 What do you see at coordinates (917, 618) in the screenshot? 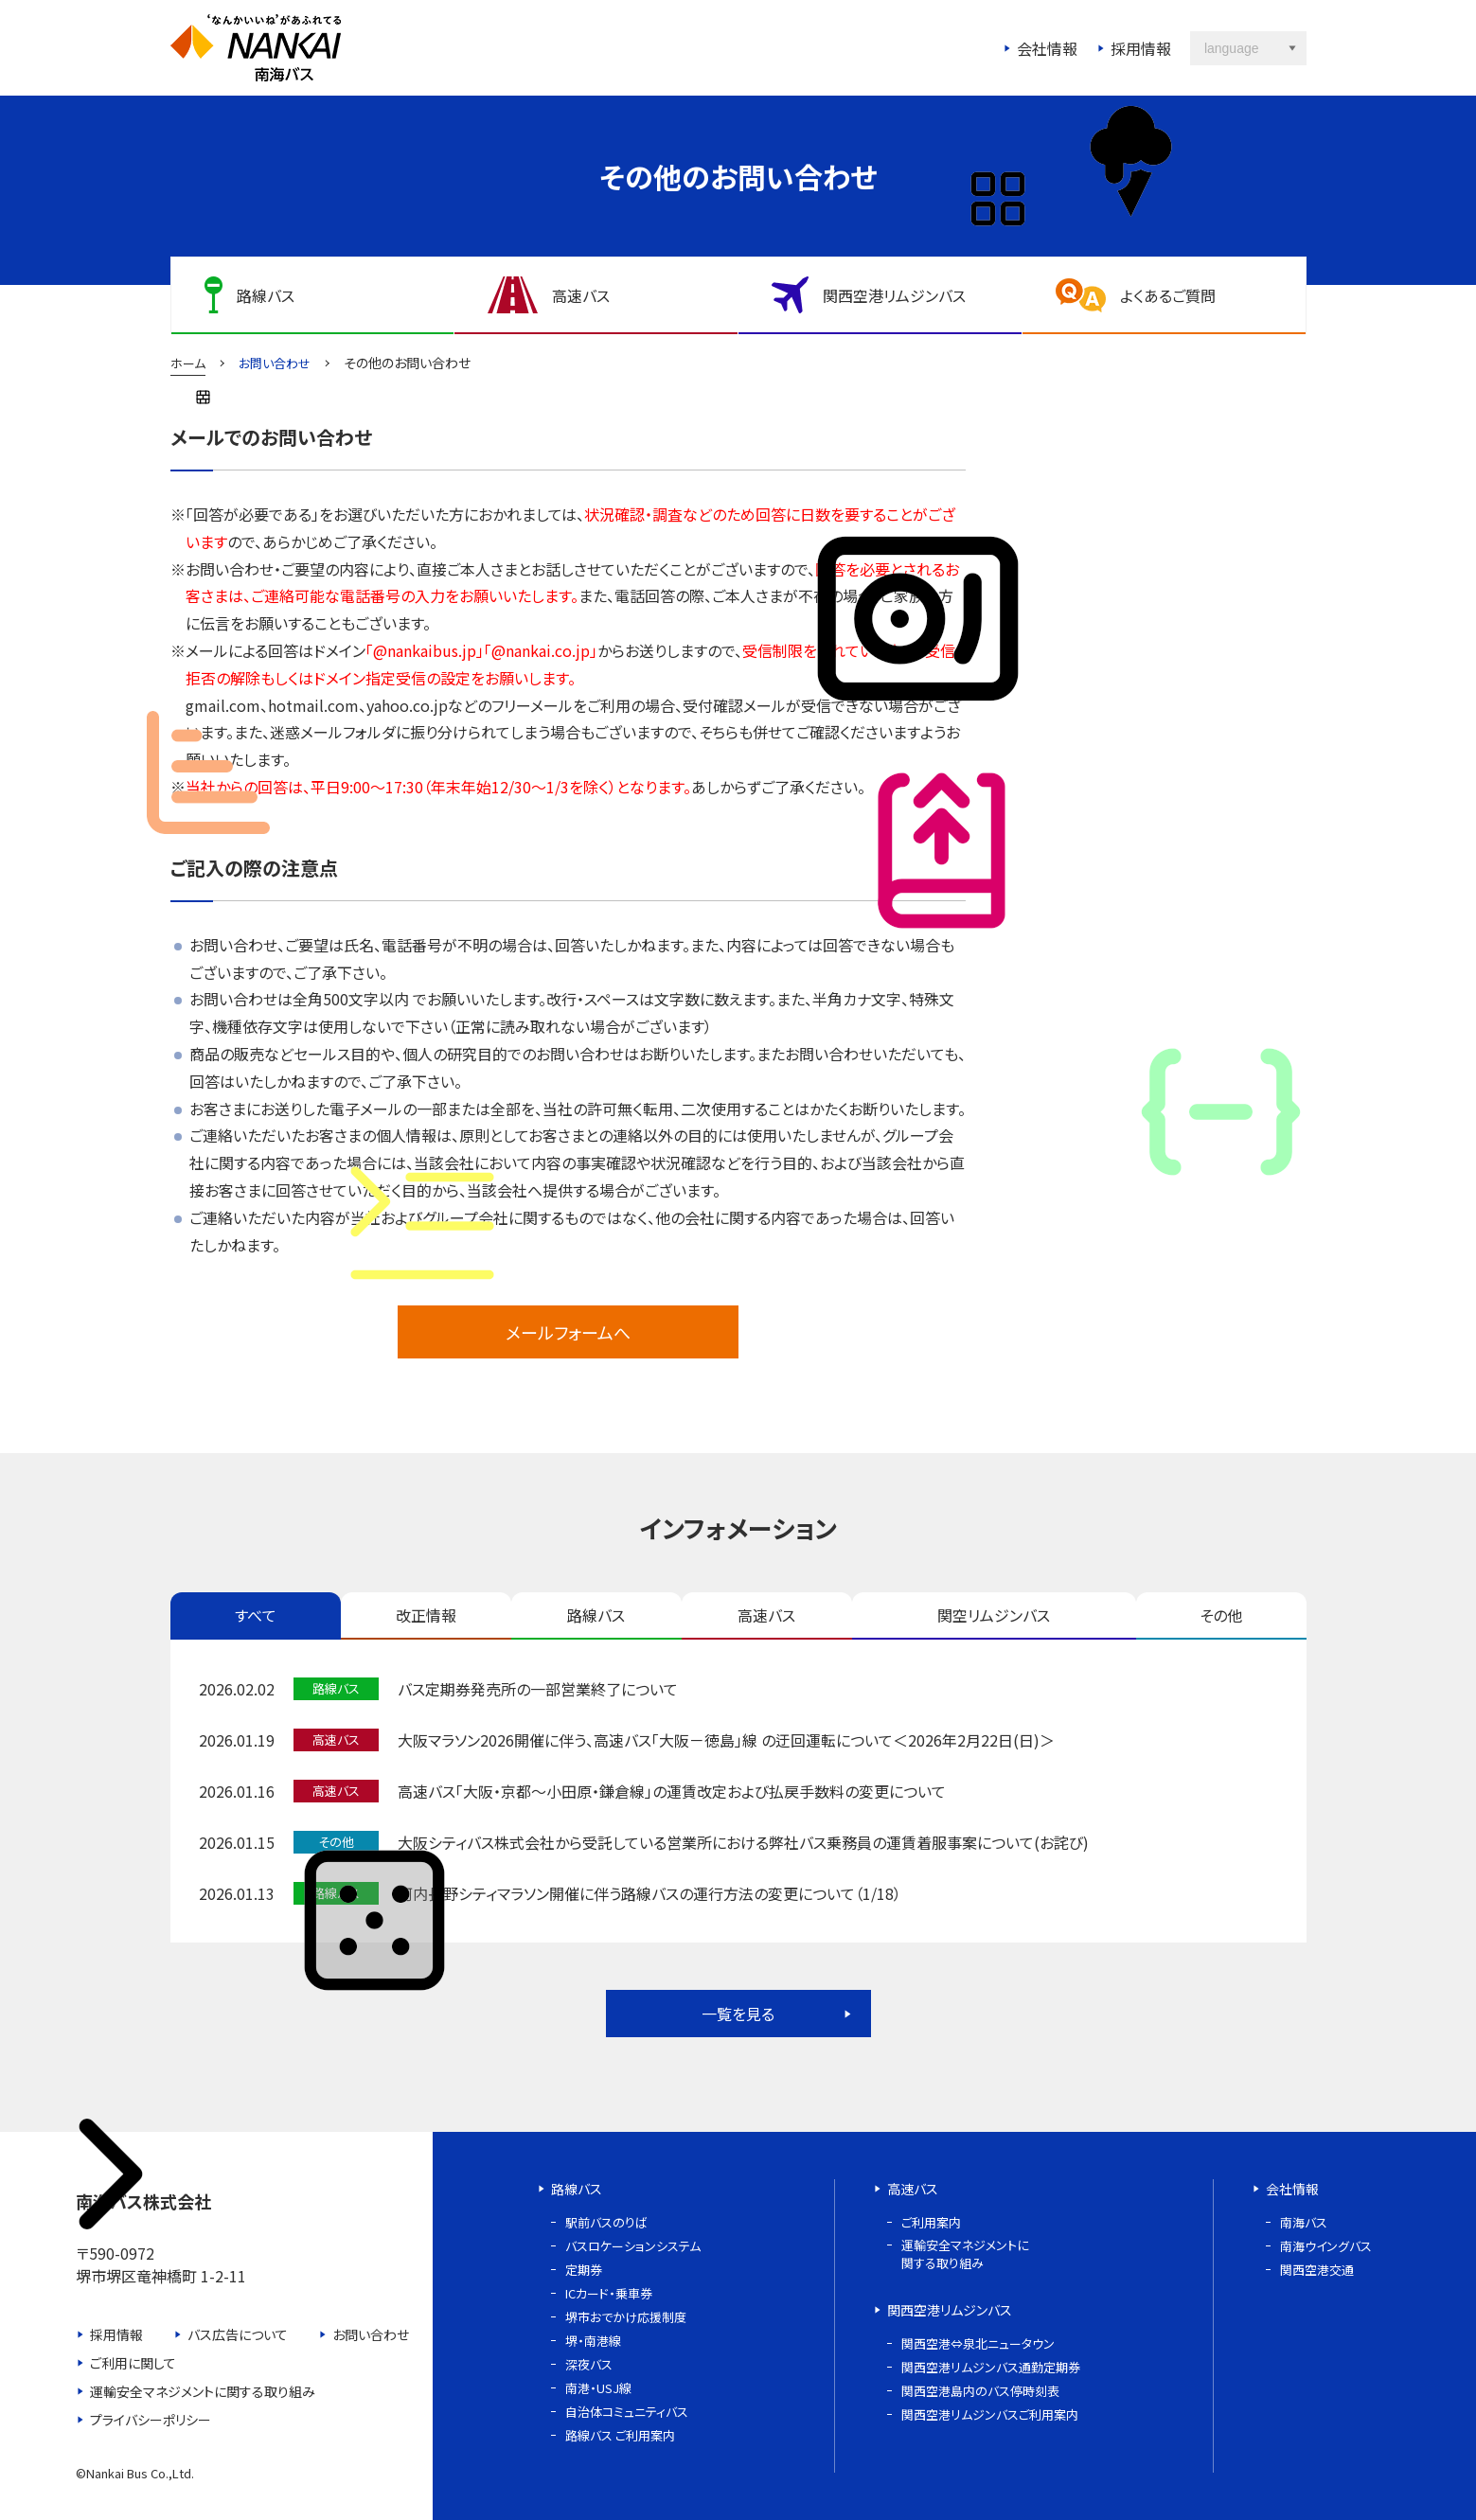
I see `access music or audio player` at bounding box center [917, 618].